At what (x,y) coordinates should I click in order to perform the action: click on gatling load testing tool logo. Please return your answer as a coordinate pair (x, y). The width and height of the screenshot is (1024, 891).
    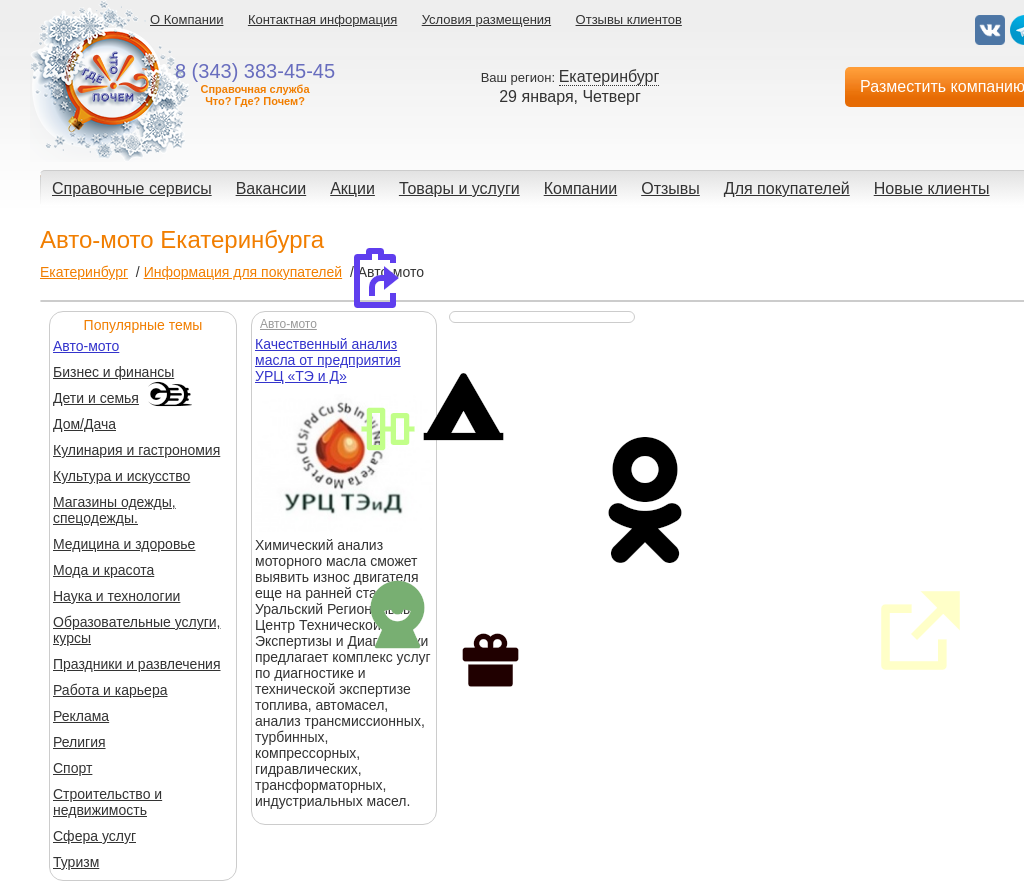
    Looking at the image, I should click on (170, 394).